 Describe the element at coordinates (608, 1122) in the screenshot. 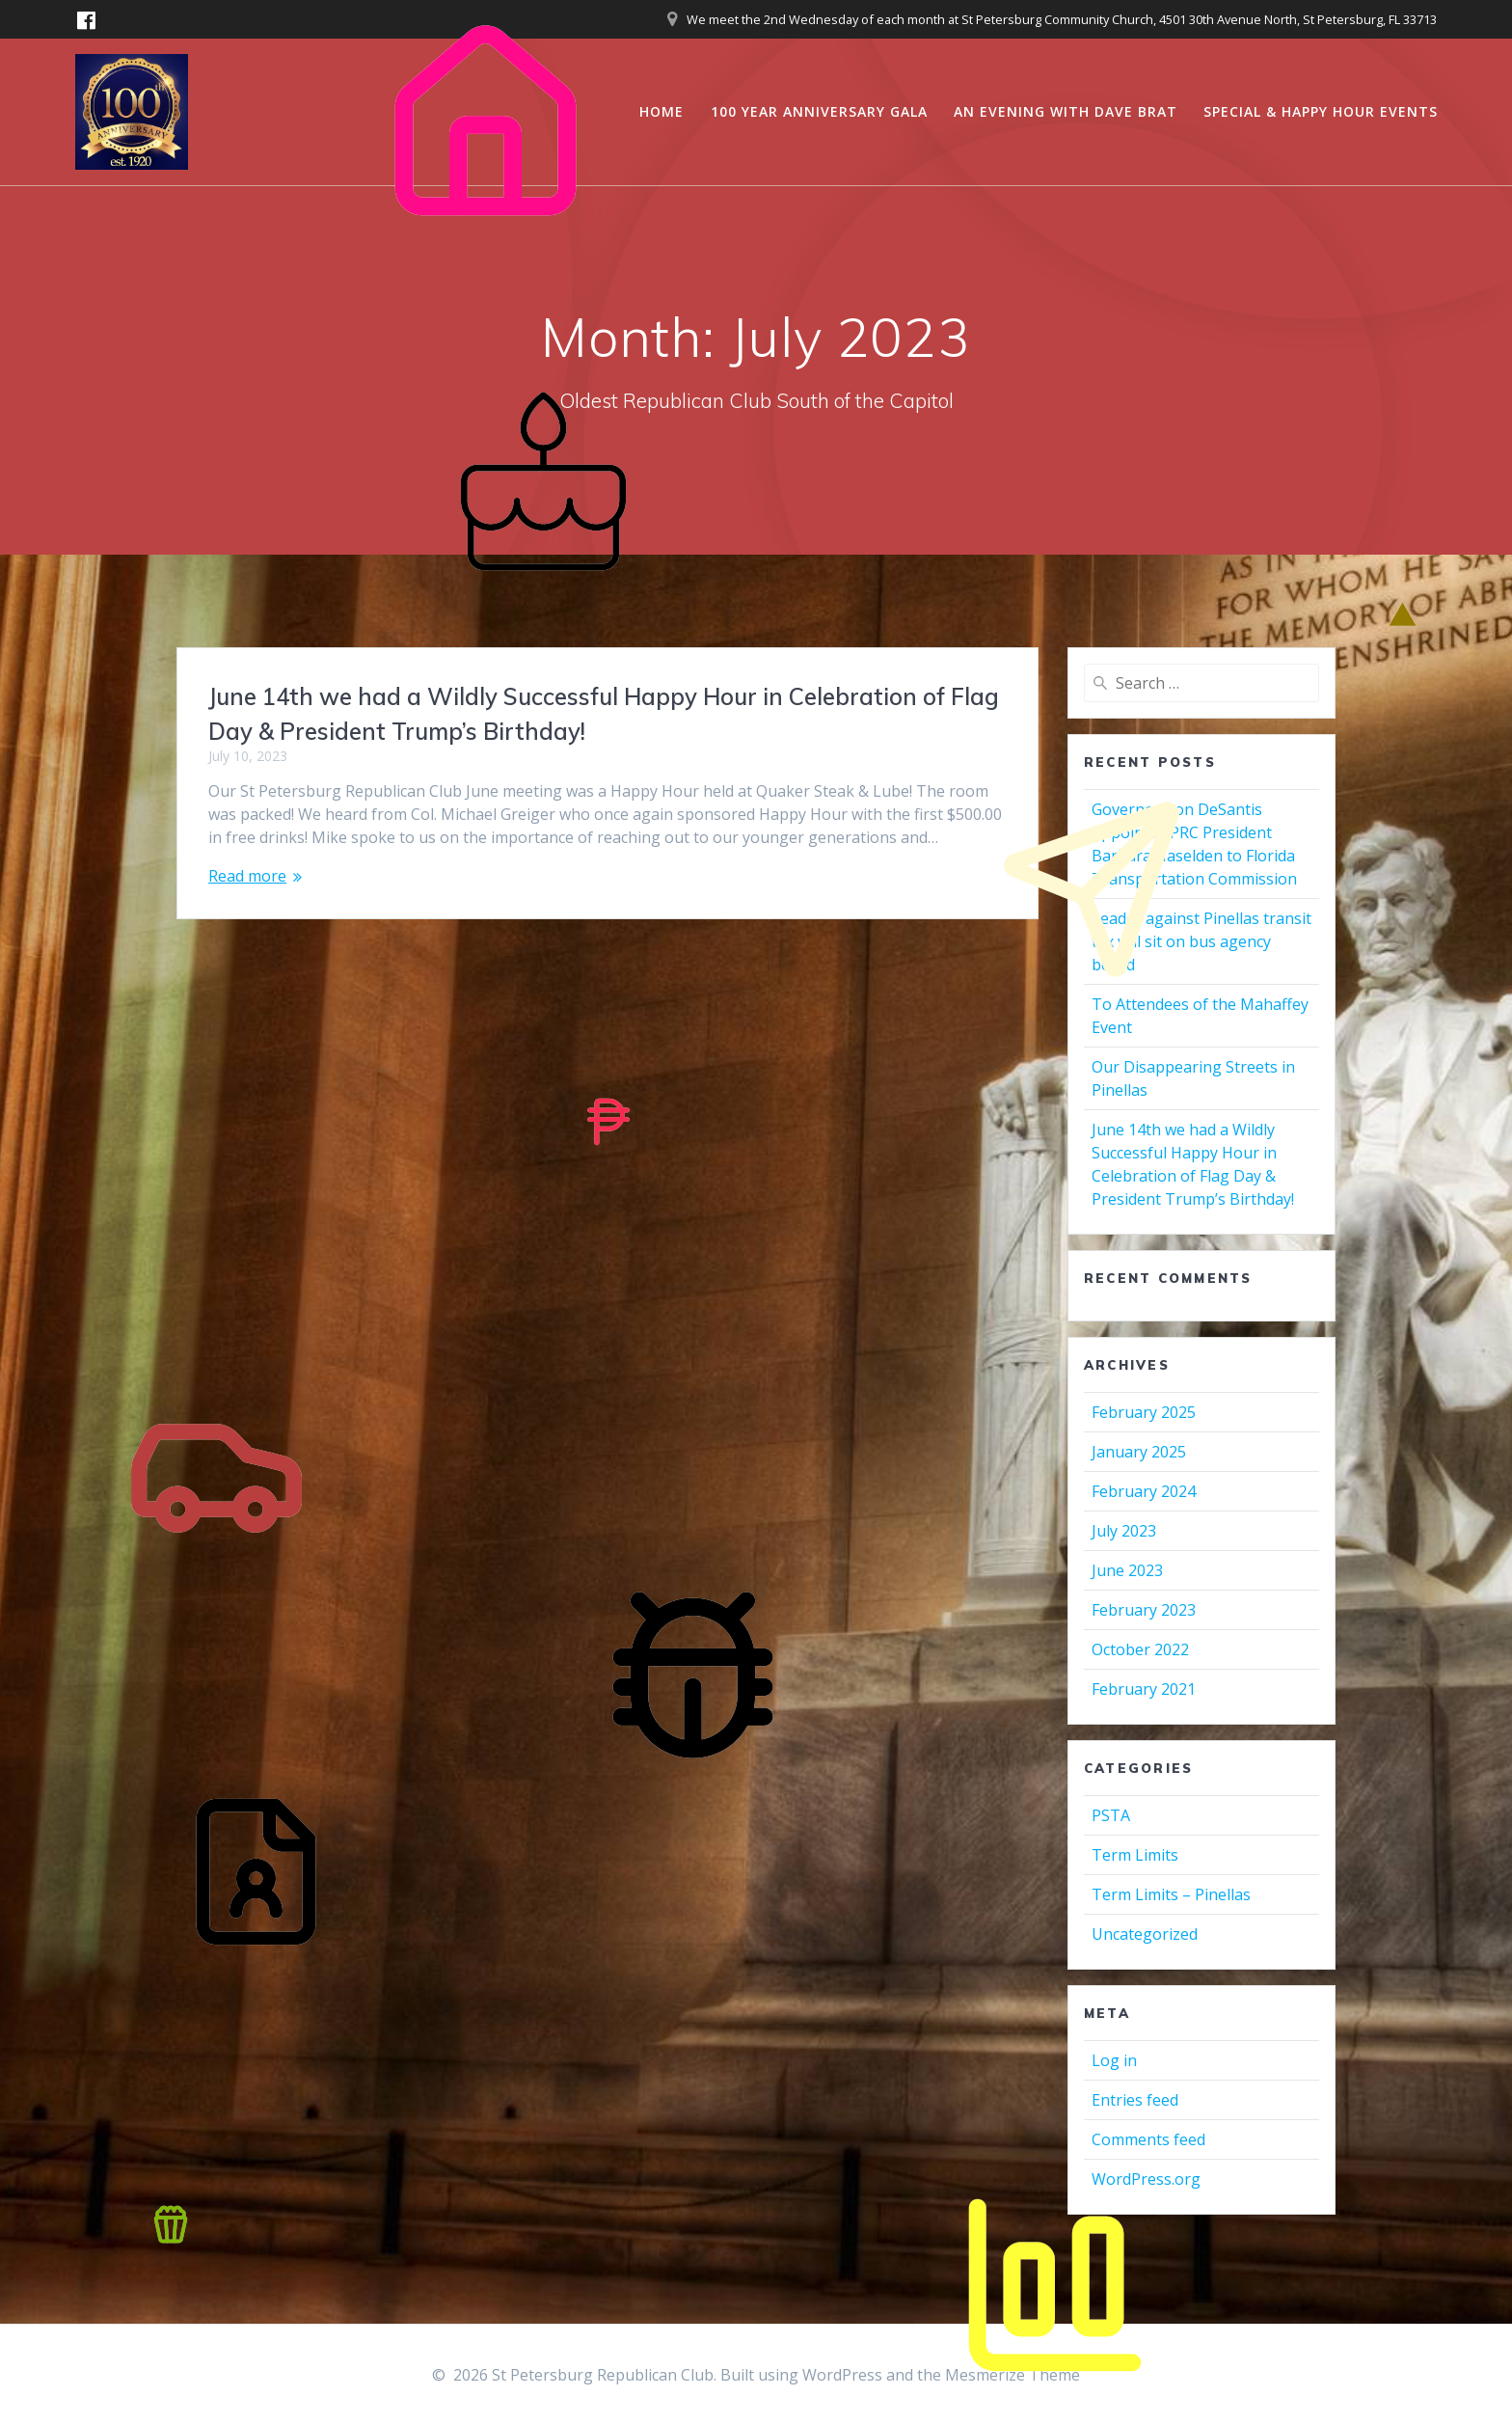

I see `indicates philippine peso currency` at that location.